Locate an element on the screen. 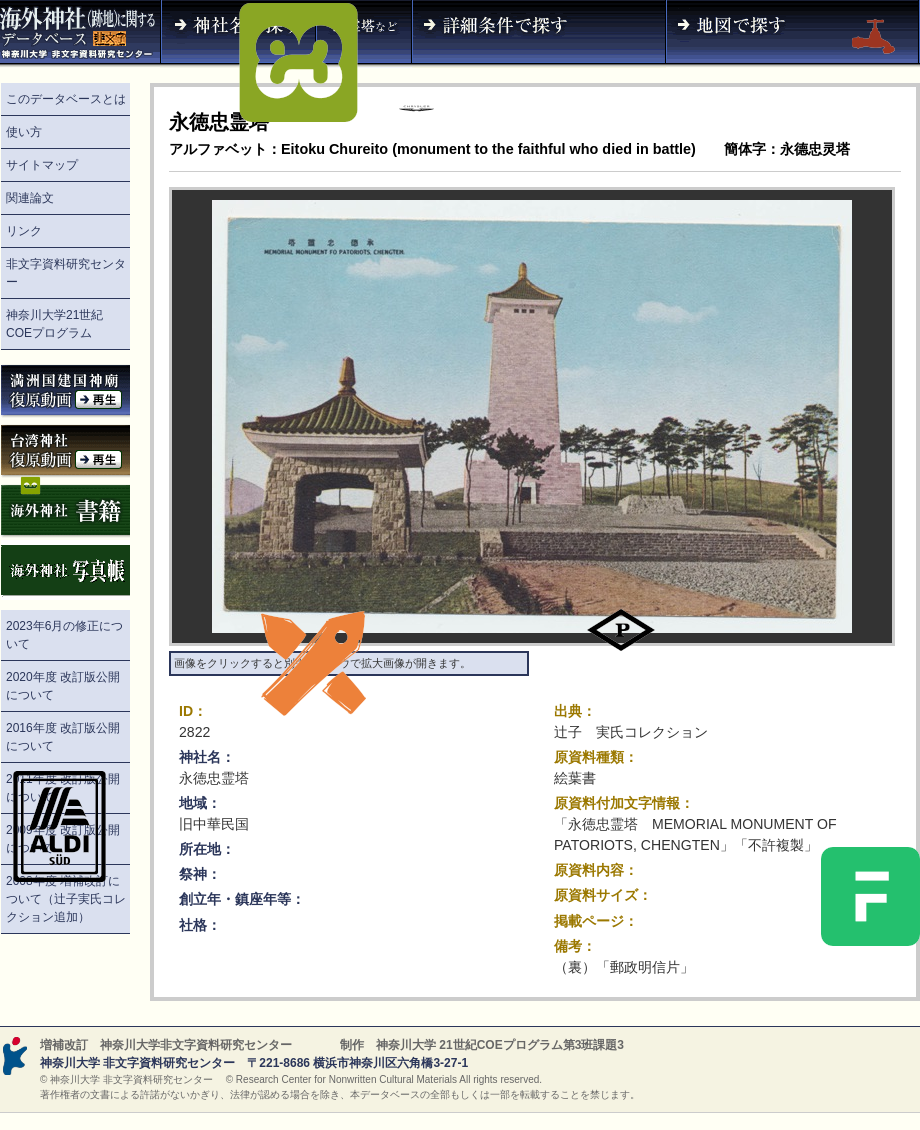 Image resolution: width=920 pixels, height=1130 pixels. launch xampp local server application is located at coordinates (298, 62).